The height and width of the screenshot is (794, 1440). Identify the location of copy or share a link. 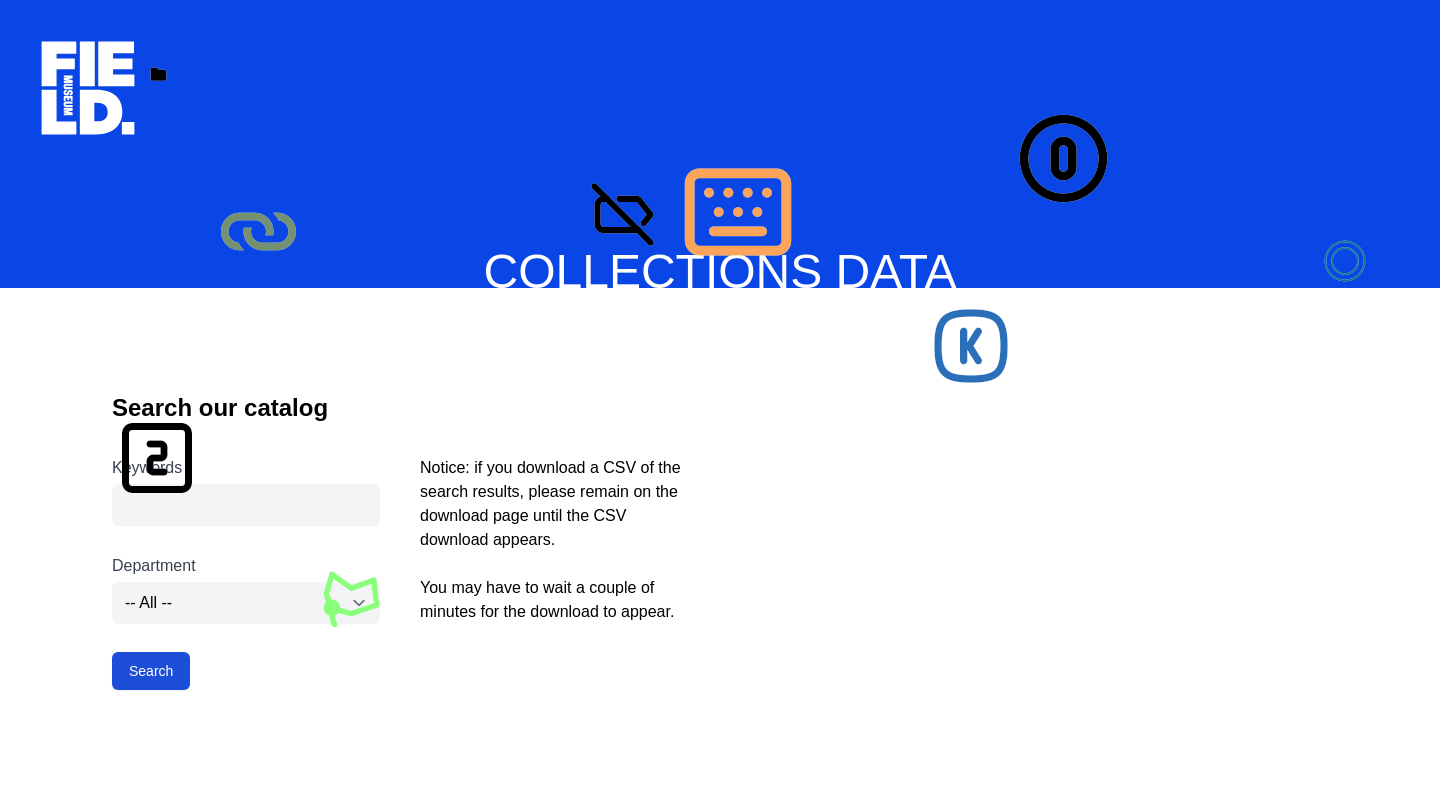
(258, 231).